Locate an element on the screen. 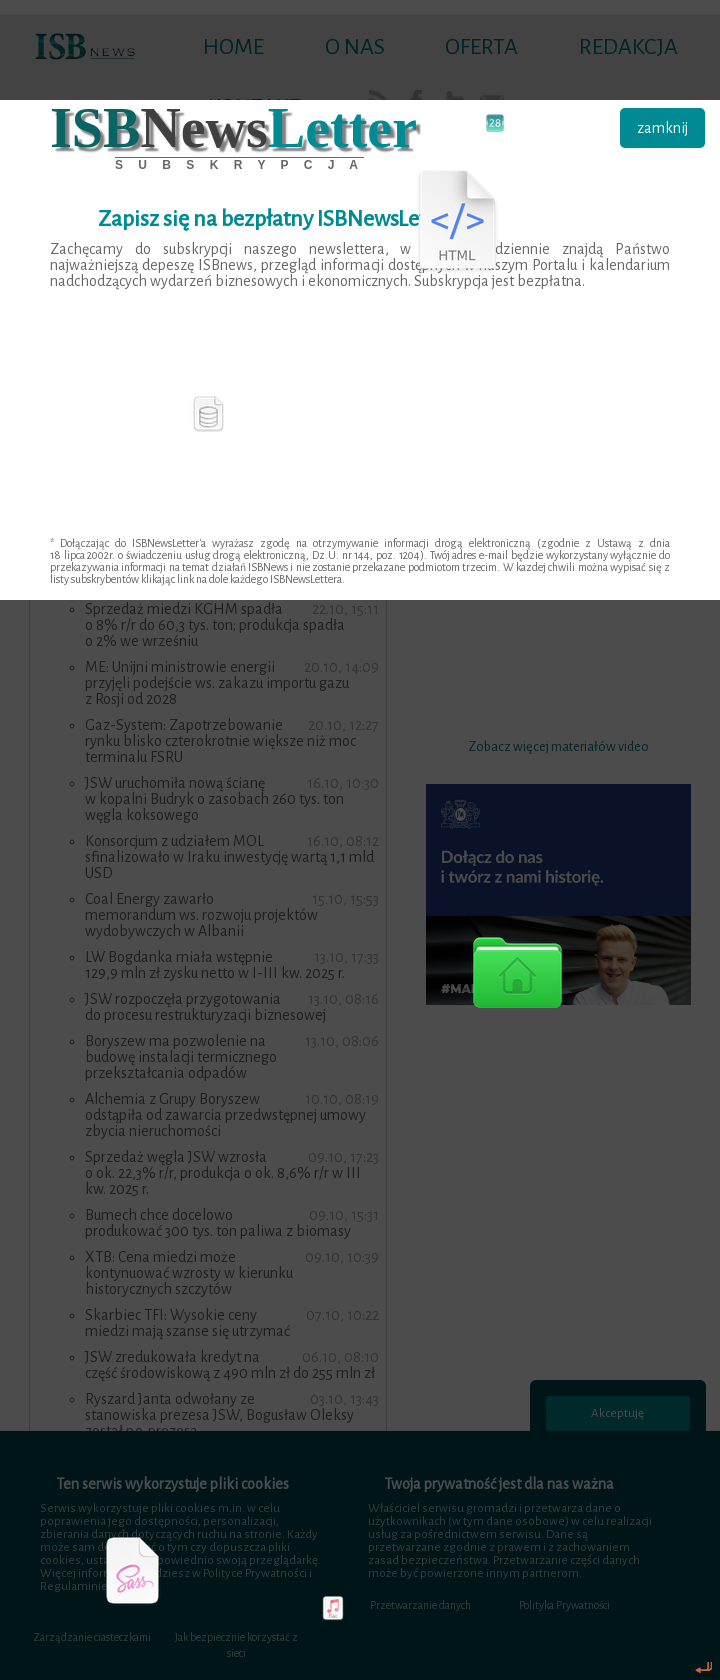 Image resolution: width=720 pixels, height=1680 pixels. open your home folder is located at coordinates (517, 972).